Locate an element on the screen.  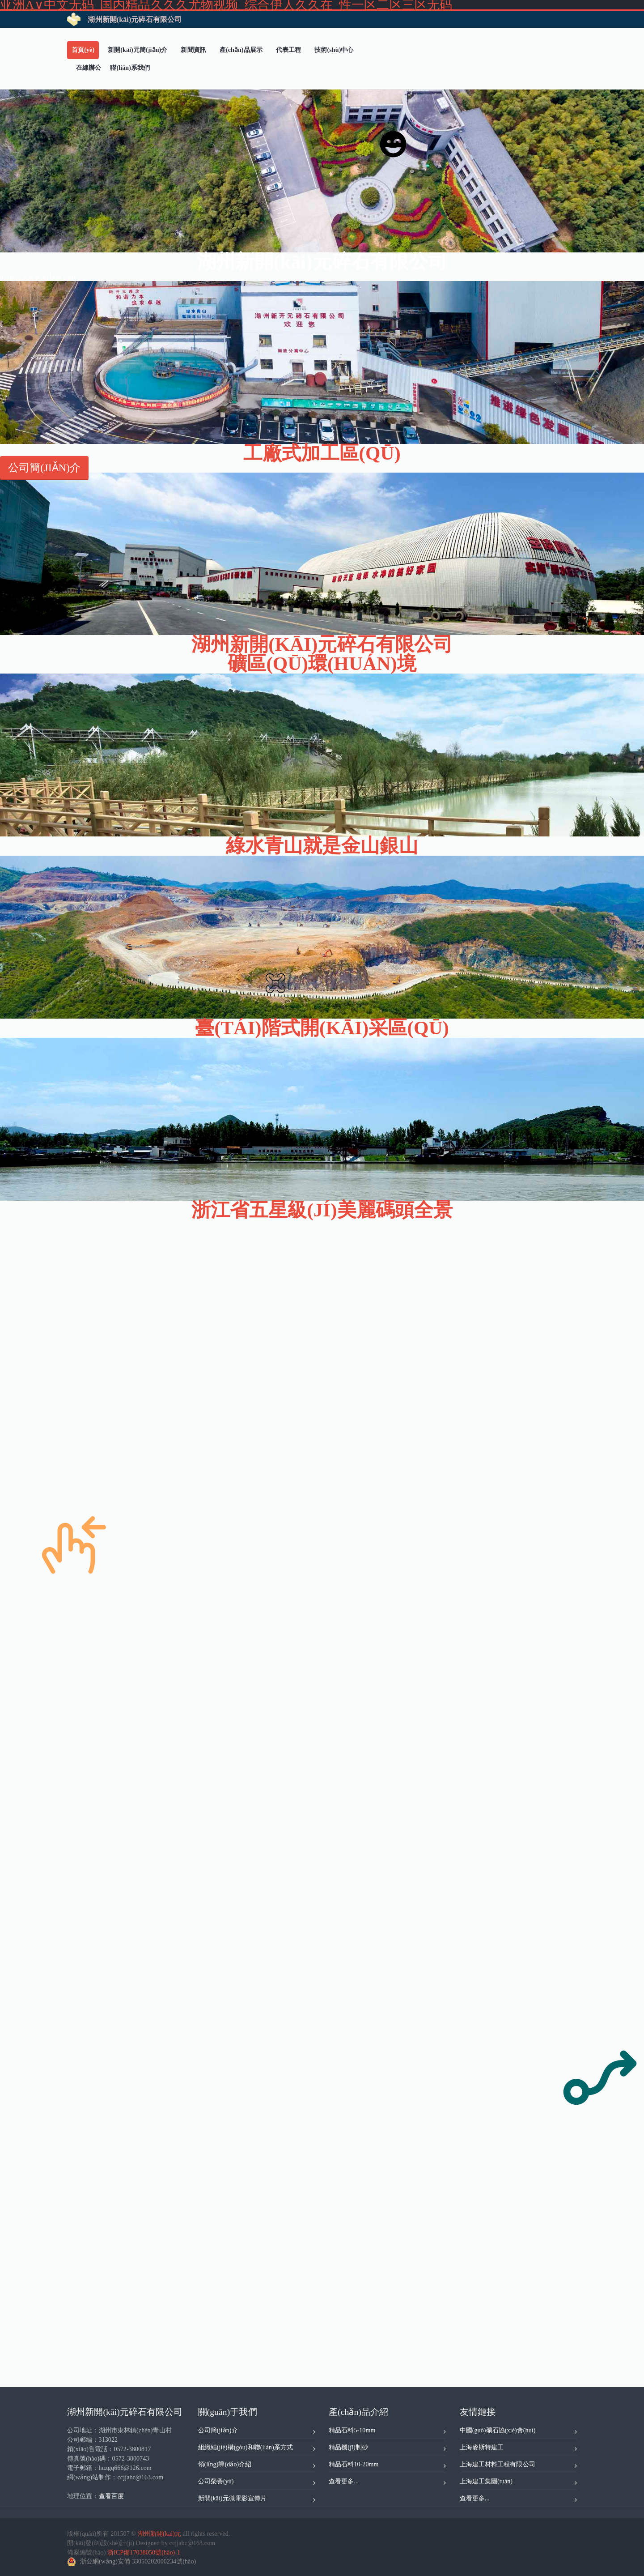
add a playful or winking emoji reaction is located at coordinates (393, 144).